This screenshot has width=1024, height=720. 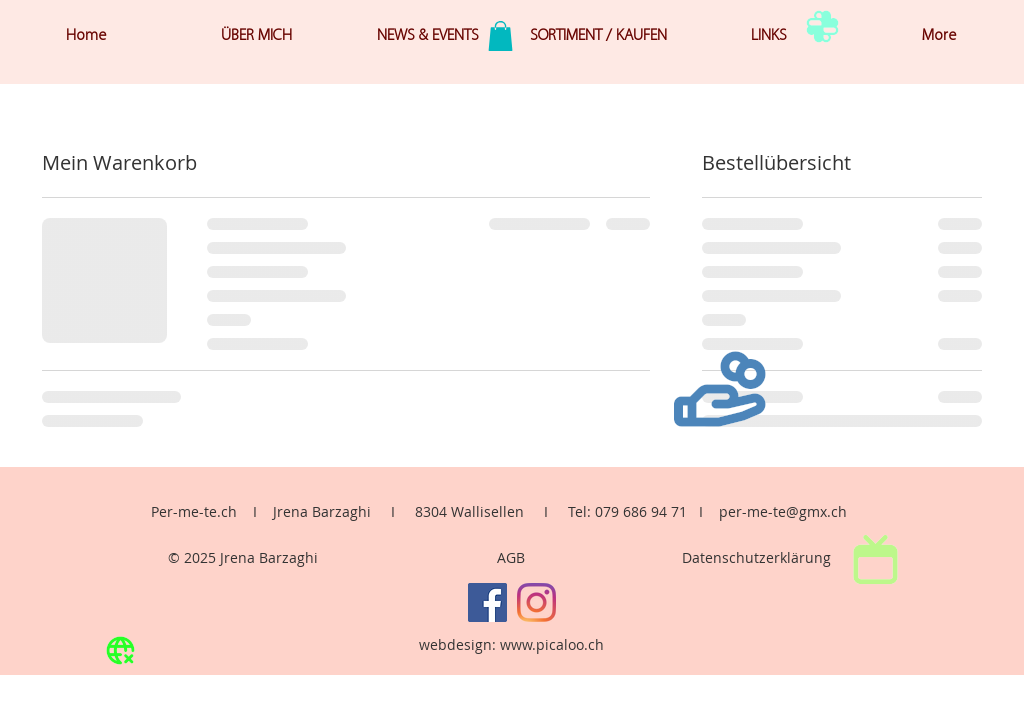 What do you see at coordinates (822, 26) in the screenshot?
I see `open Slack messaging app` at bounding box center [822, 26].